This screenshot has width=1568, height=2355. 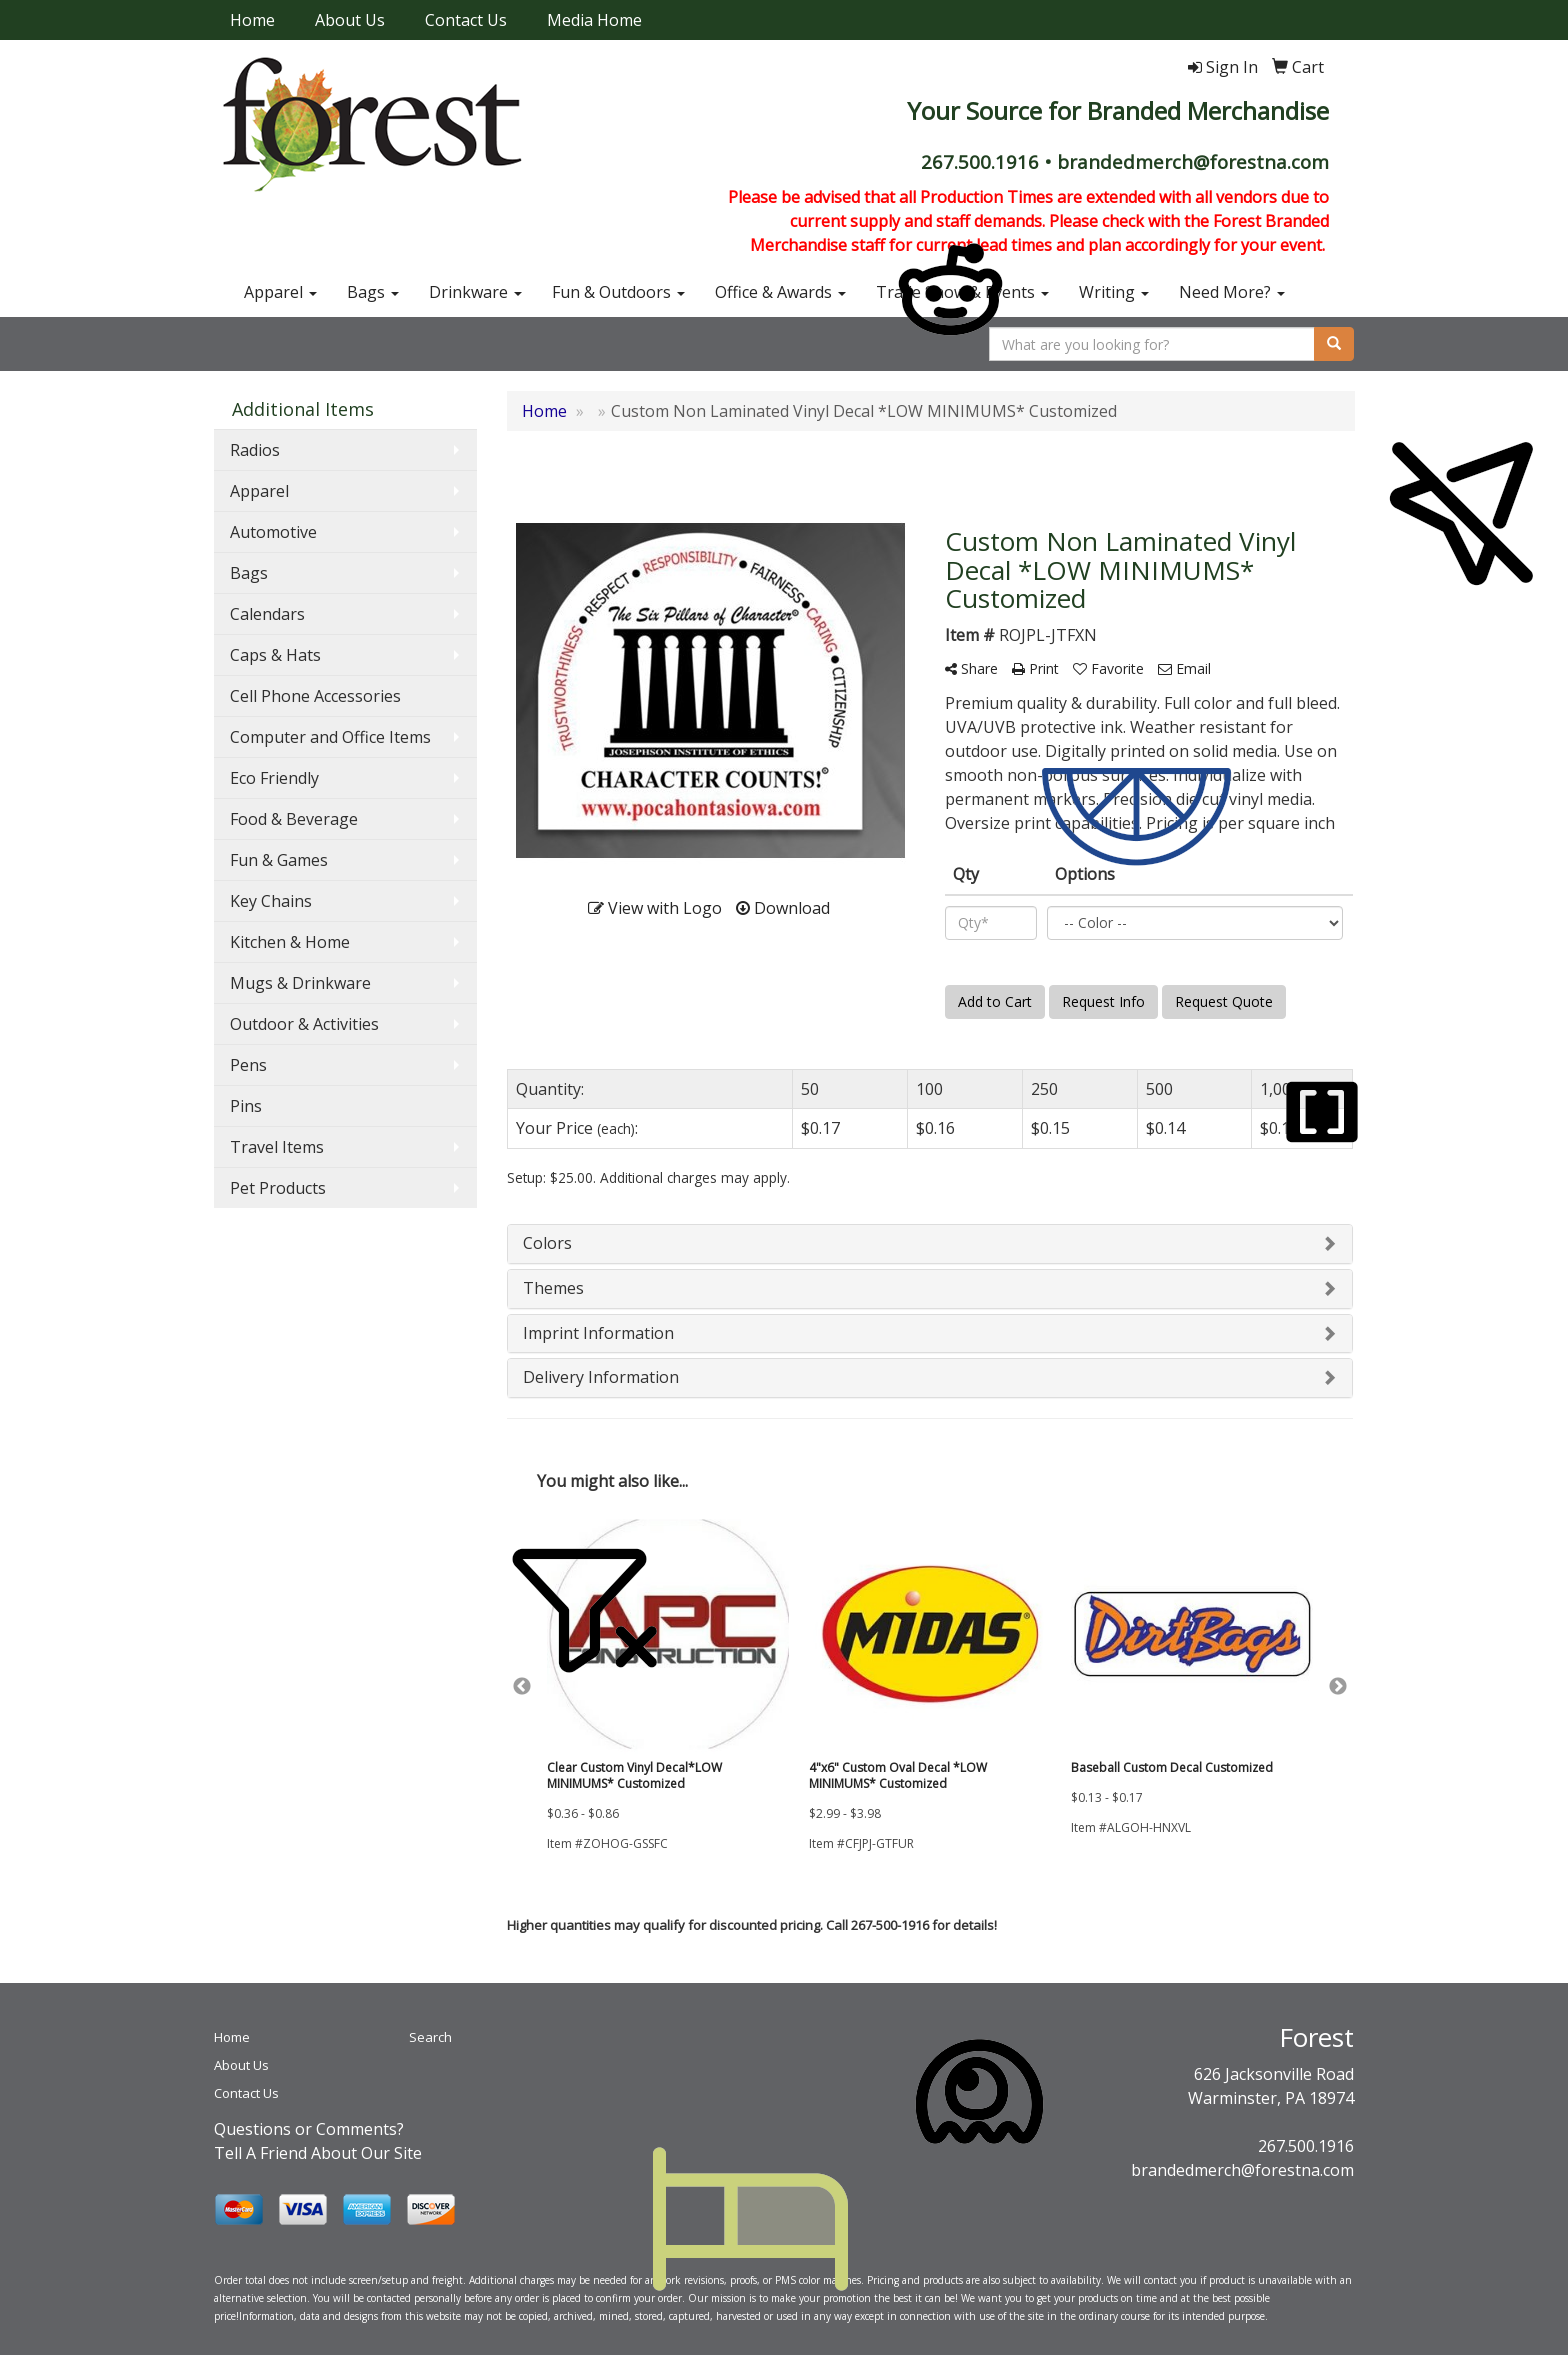 I want to click on location services disabled, so click(x=1462, y=512).